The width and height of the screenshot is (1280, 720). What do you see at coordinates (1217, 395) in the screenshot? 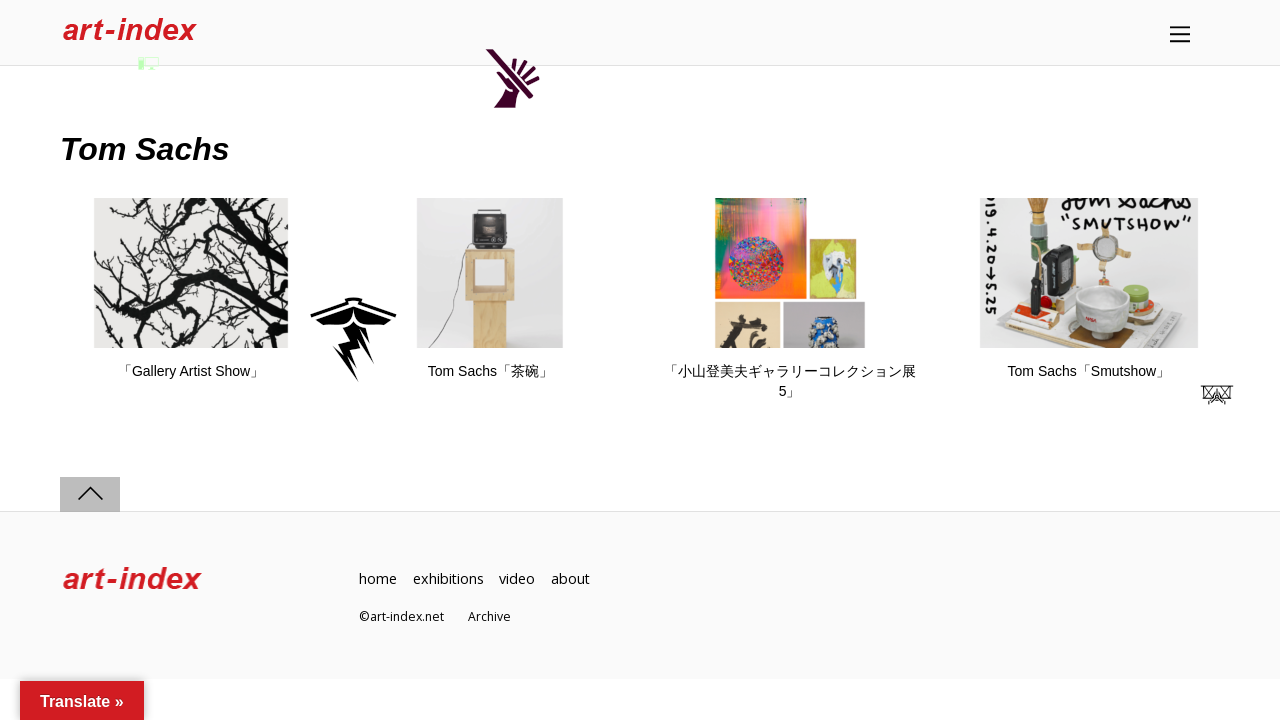
I see `access flight or aviation games` at bounding box center [1217, 395].